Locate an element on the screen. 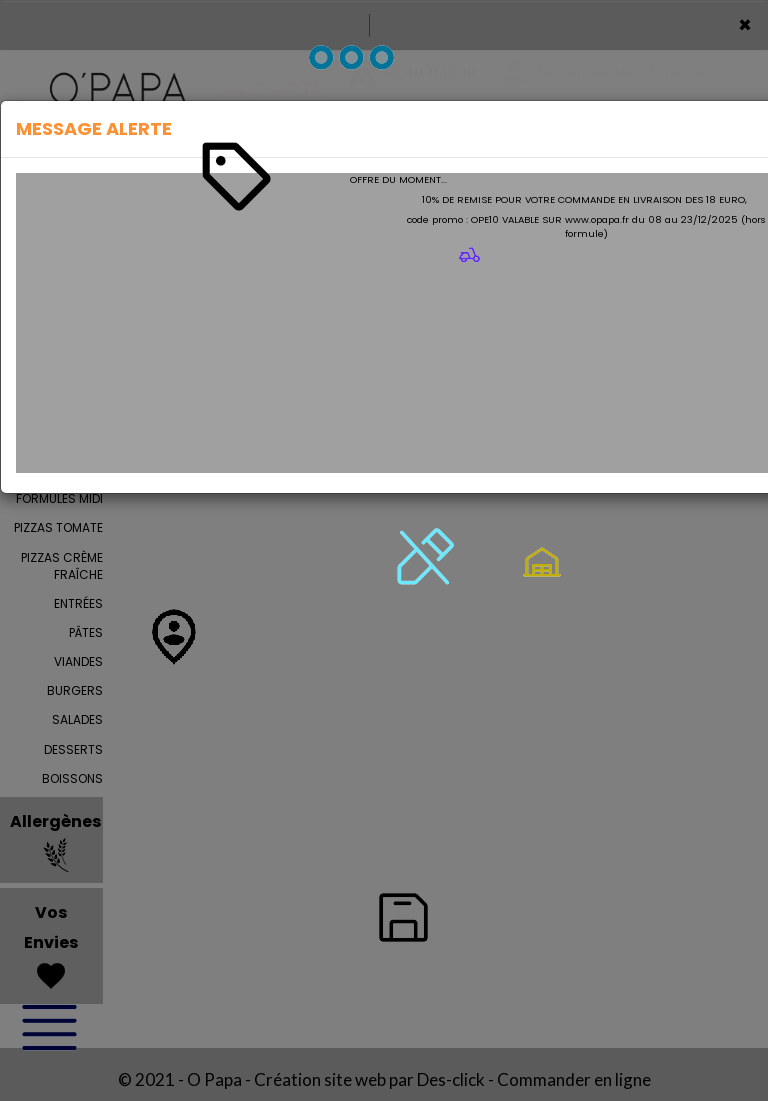 This screenshot has width=768, height=1101. access garage or parking controls is located at coordinates (542, 564).